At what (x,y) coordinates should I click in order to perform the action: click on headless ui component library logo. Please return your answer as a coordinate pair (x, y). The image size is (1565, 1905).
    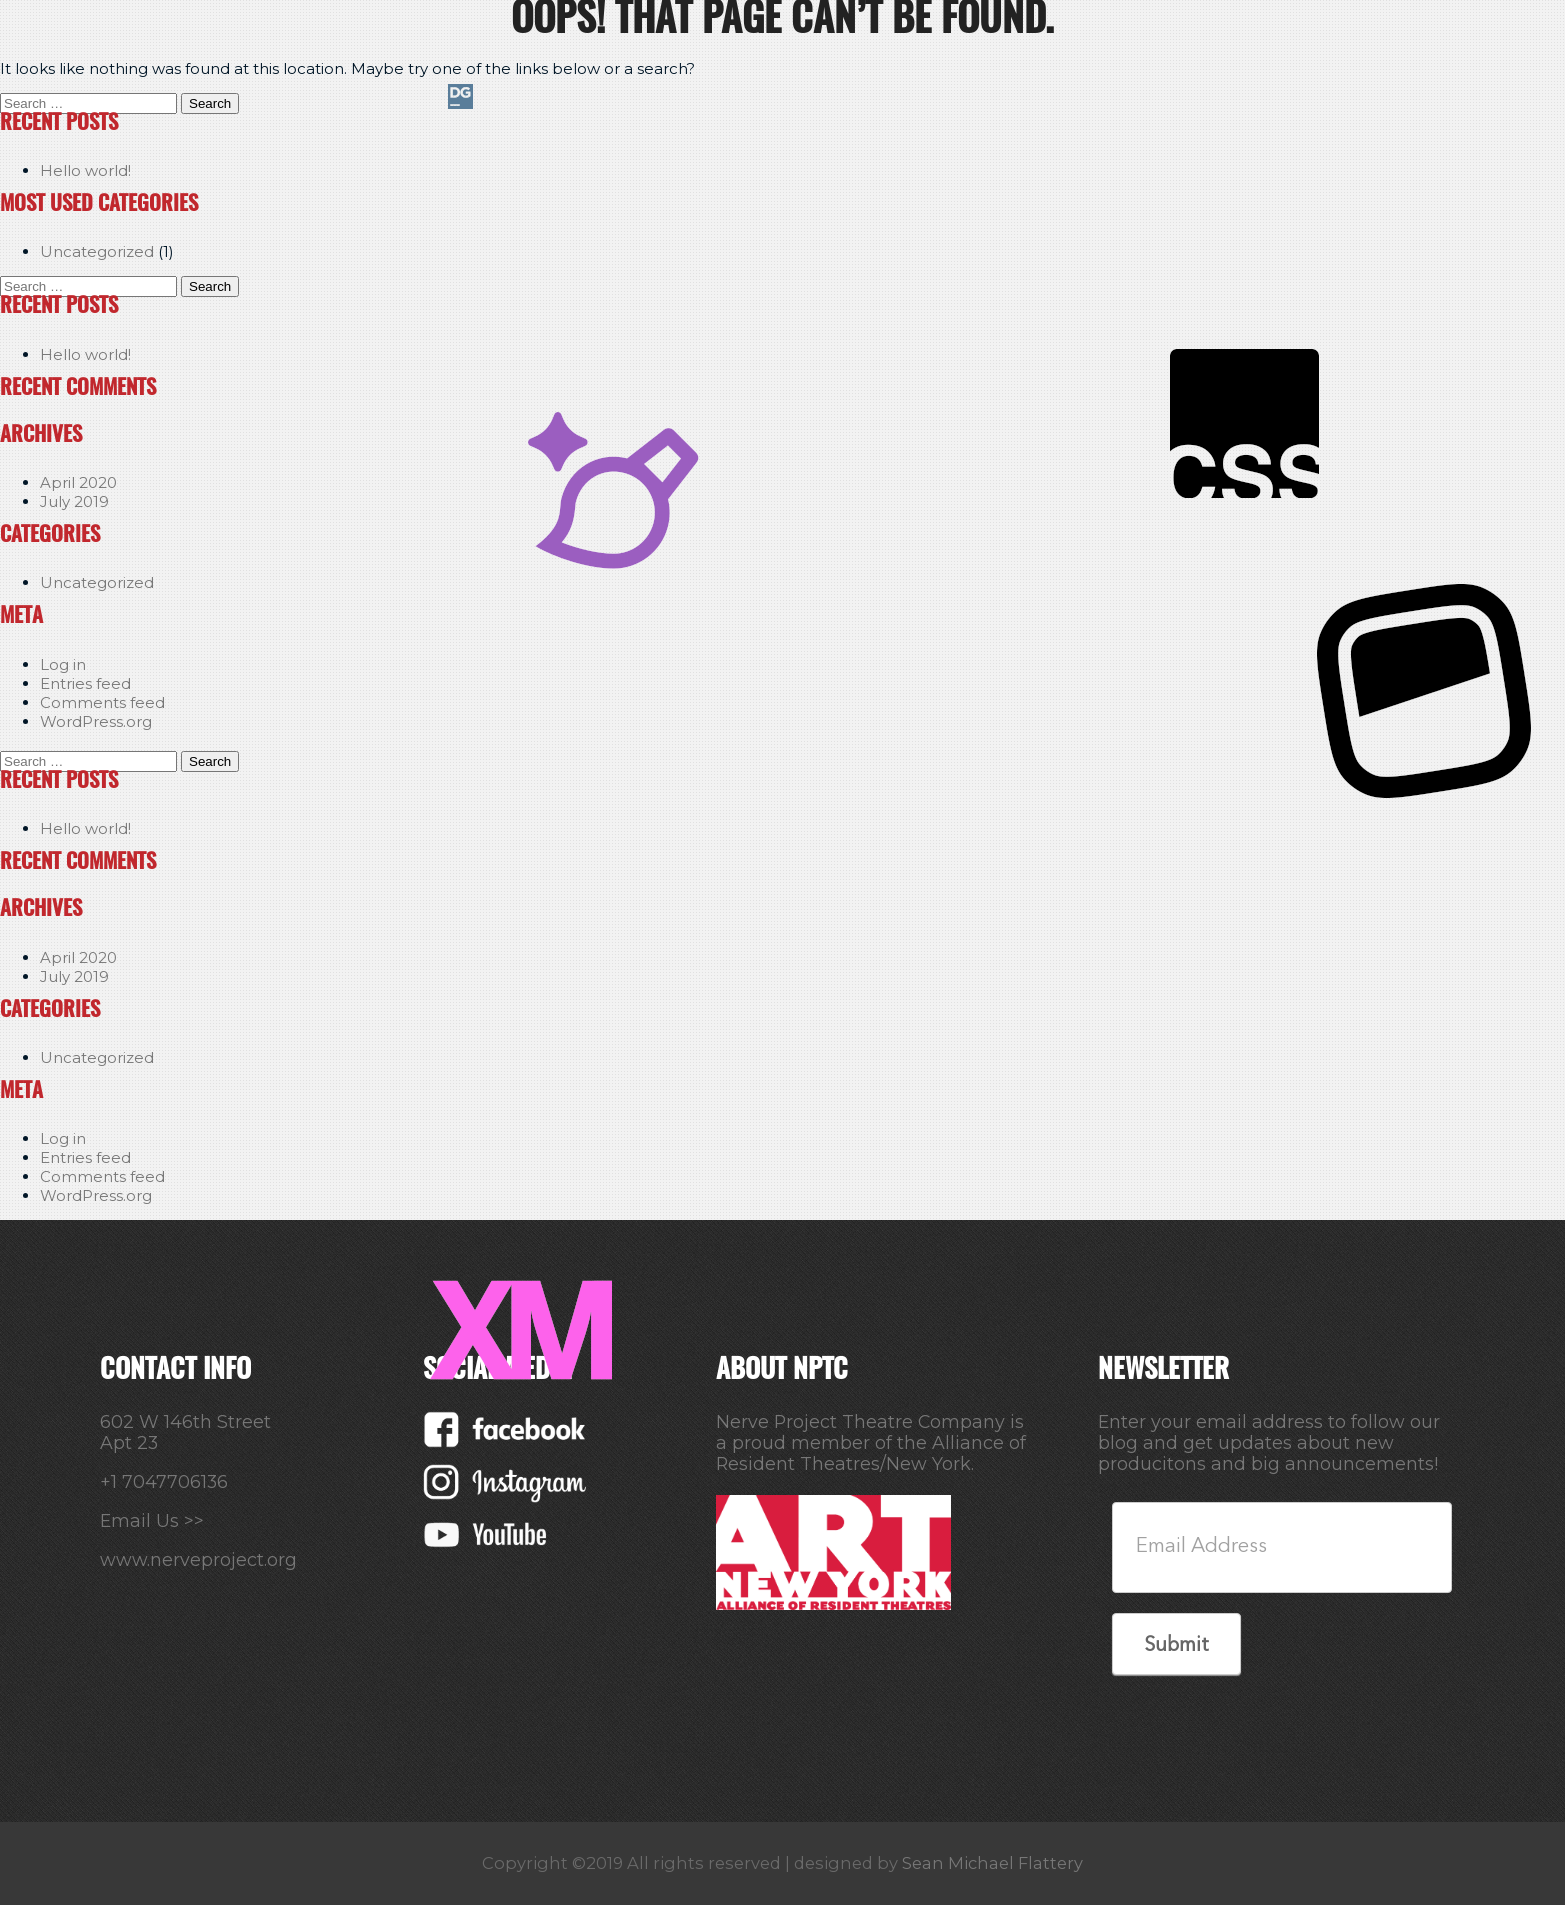
    Looking at the image, I should click on (1424, 691).